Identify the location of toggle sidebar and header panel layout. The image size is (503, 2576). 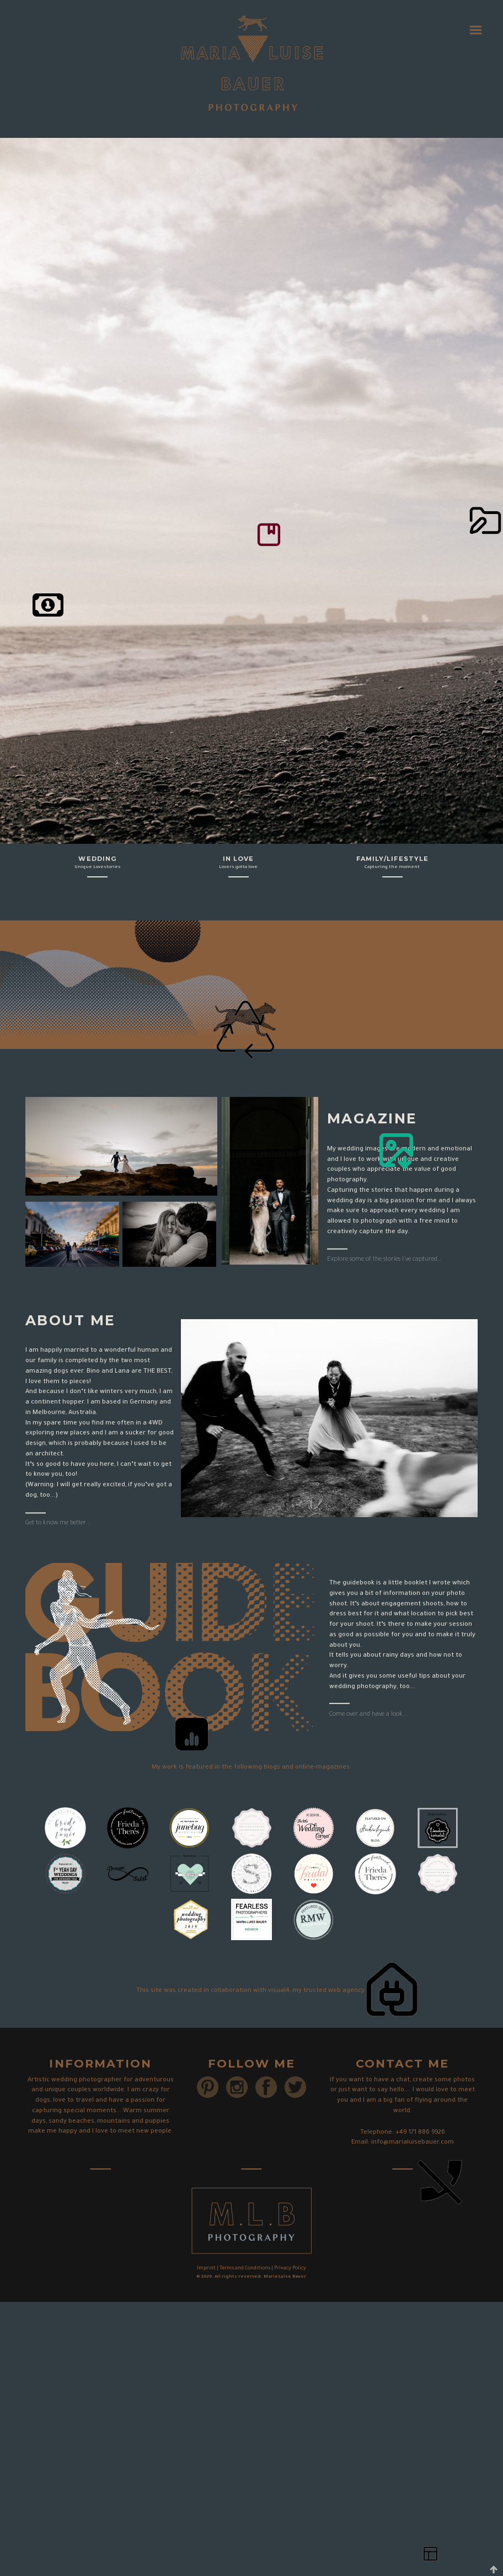
(430, 2553).